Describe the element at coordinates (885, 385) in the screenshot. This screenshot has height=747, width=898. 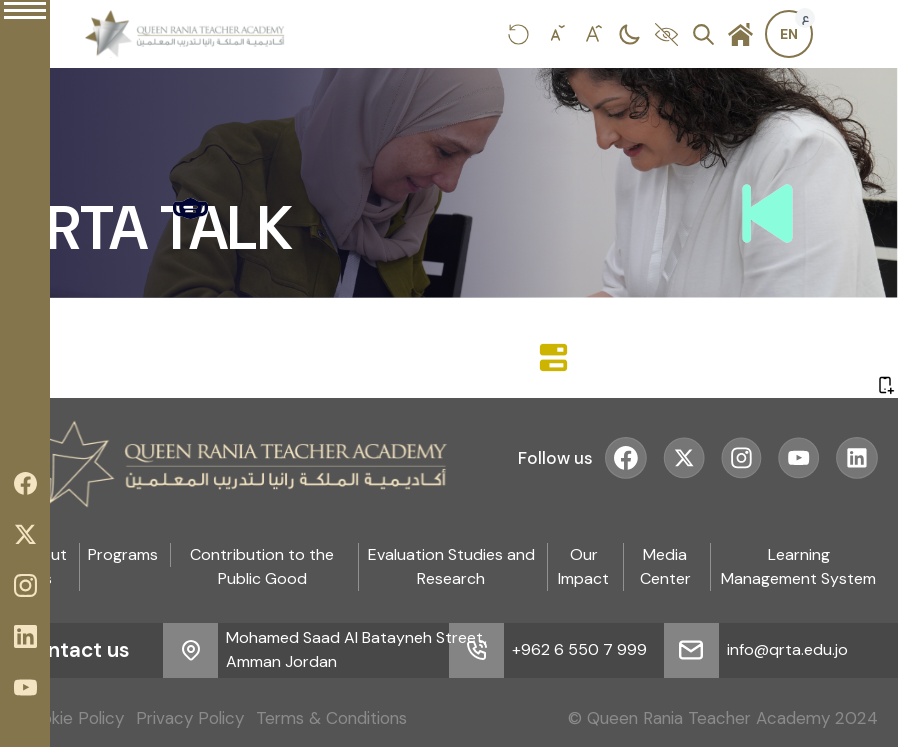
I see `add a new mobile device` at that location.